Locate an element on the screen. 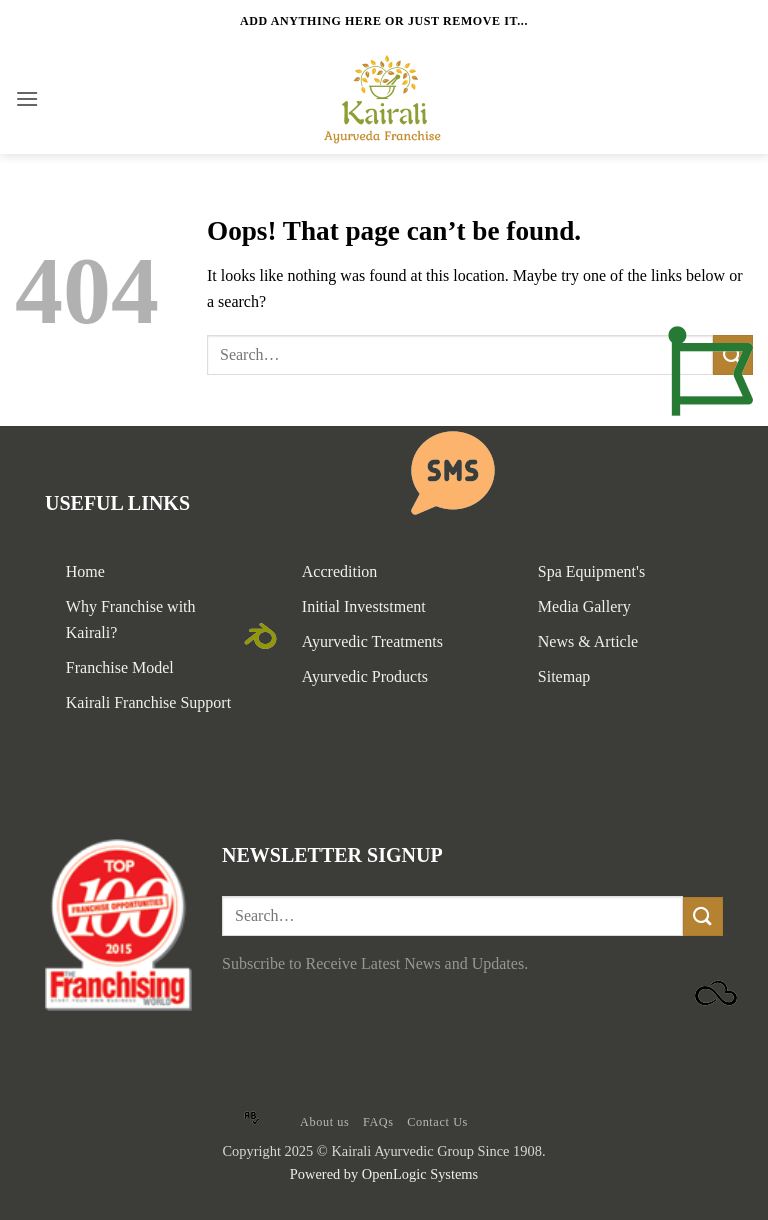 This screenshot has height=1220, width=768. font awesome brand logo is located at coordinates (711, 371).